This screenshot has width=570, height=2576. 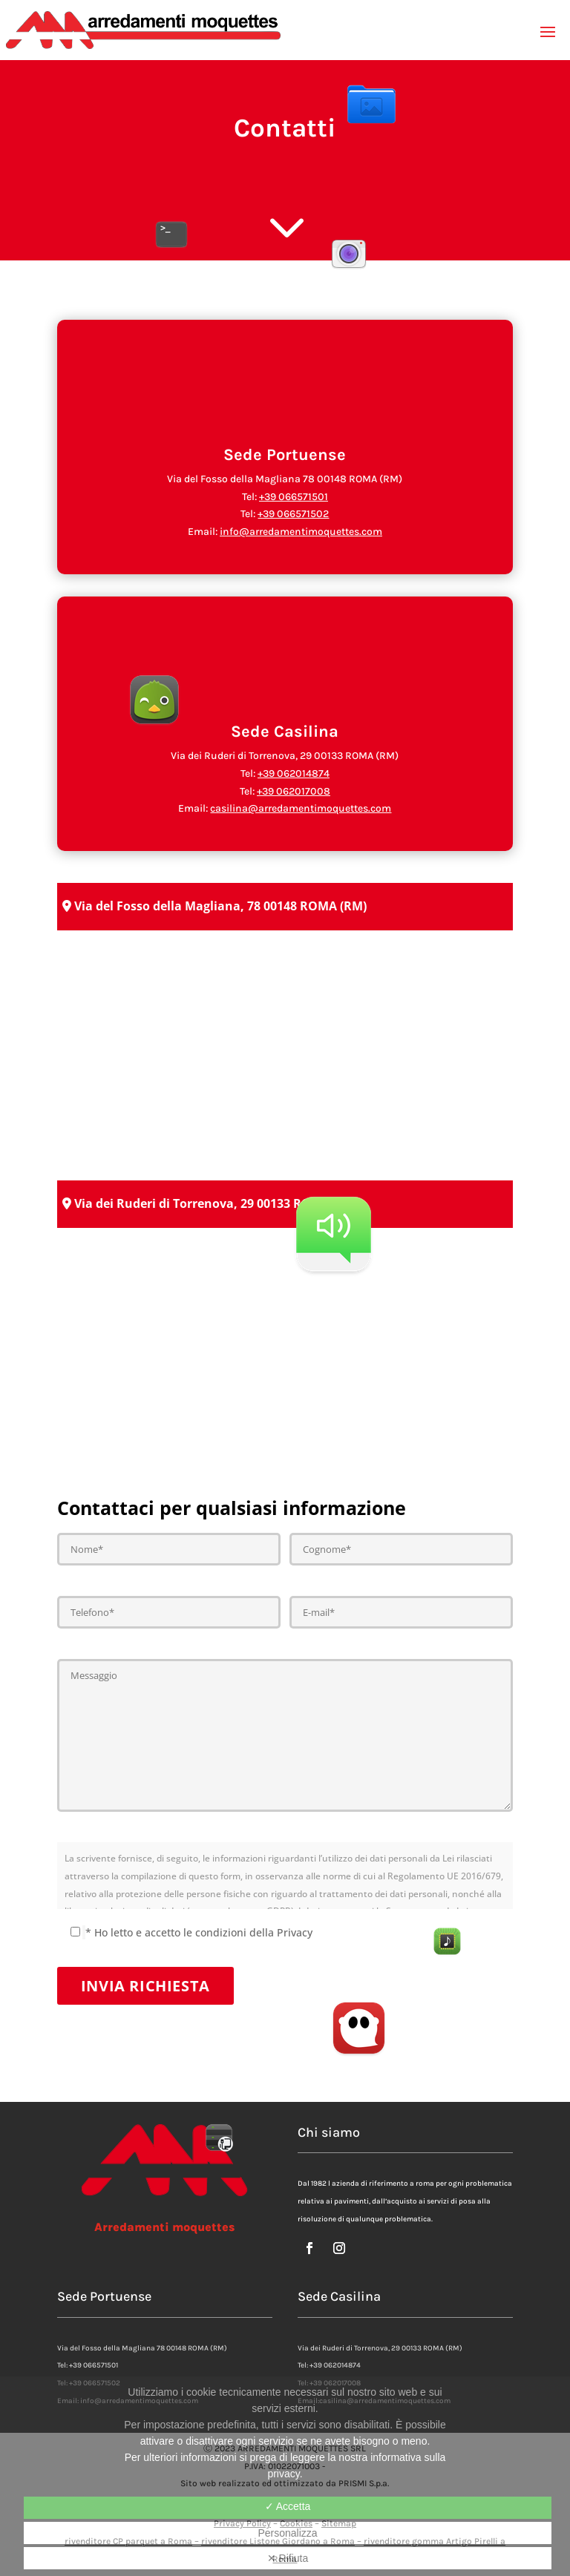 I want to click on open kmouth text-to-speech application, so click(x=333, y=1234).